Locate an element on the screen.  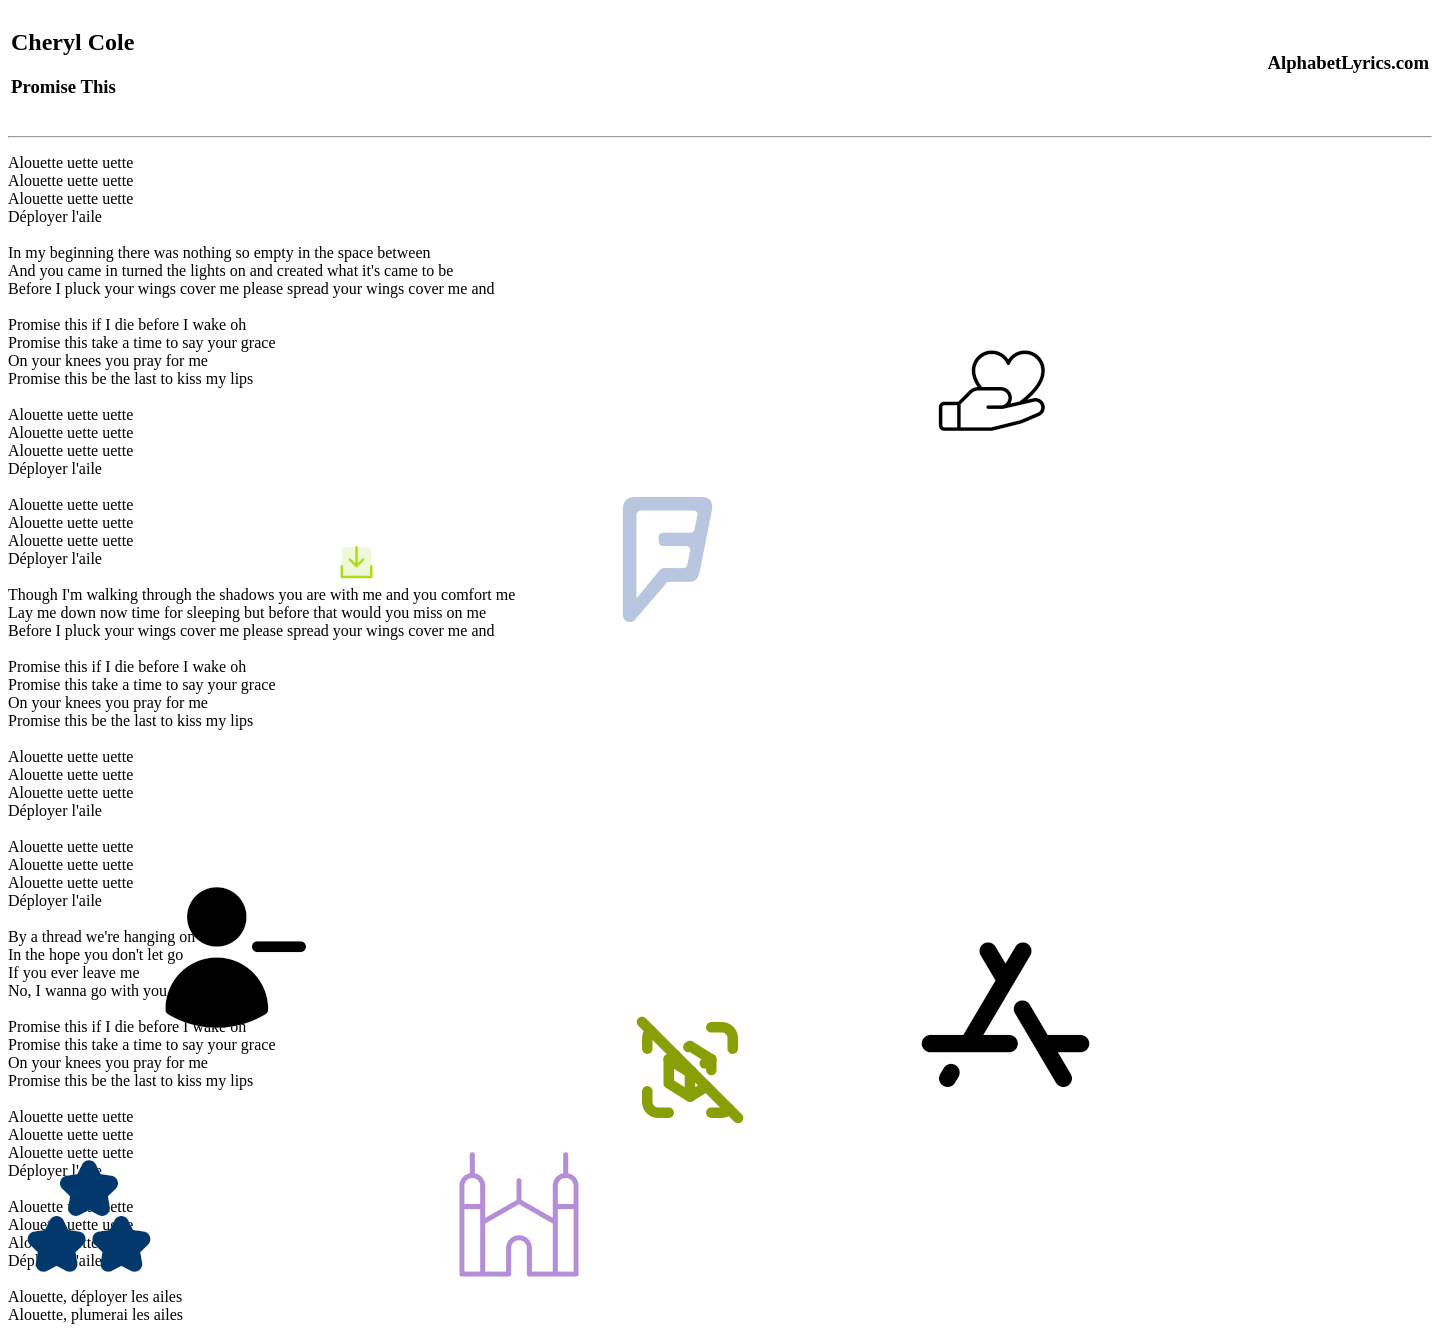
open foursquare app is located at coordinates (667, 559).